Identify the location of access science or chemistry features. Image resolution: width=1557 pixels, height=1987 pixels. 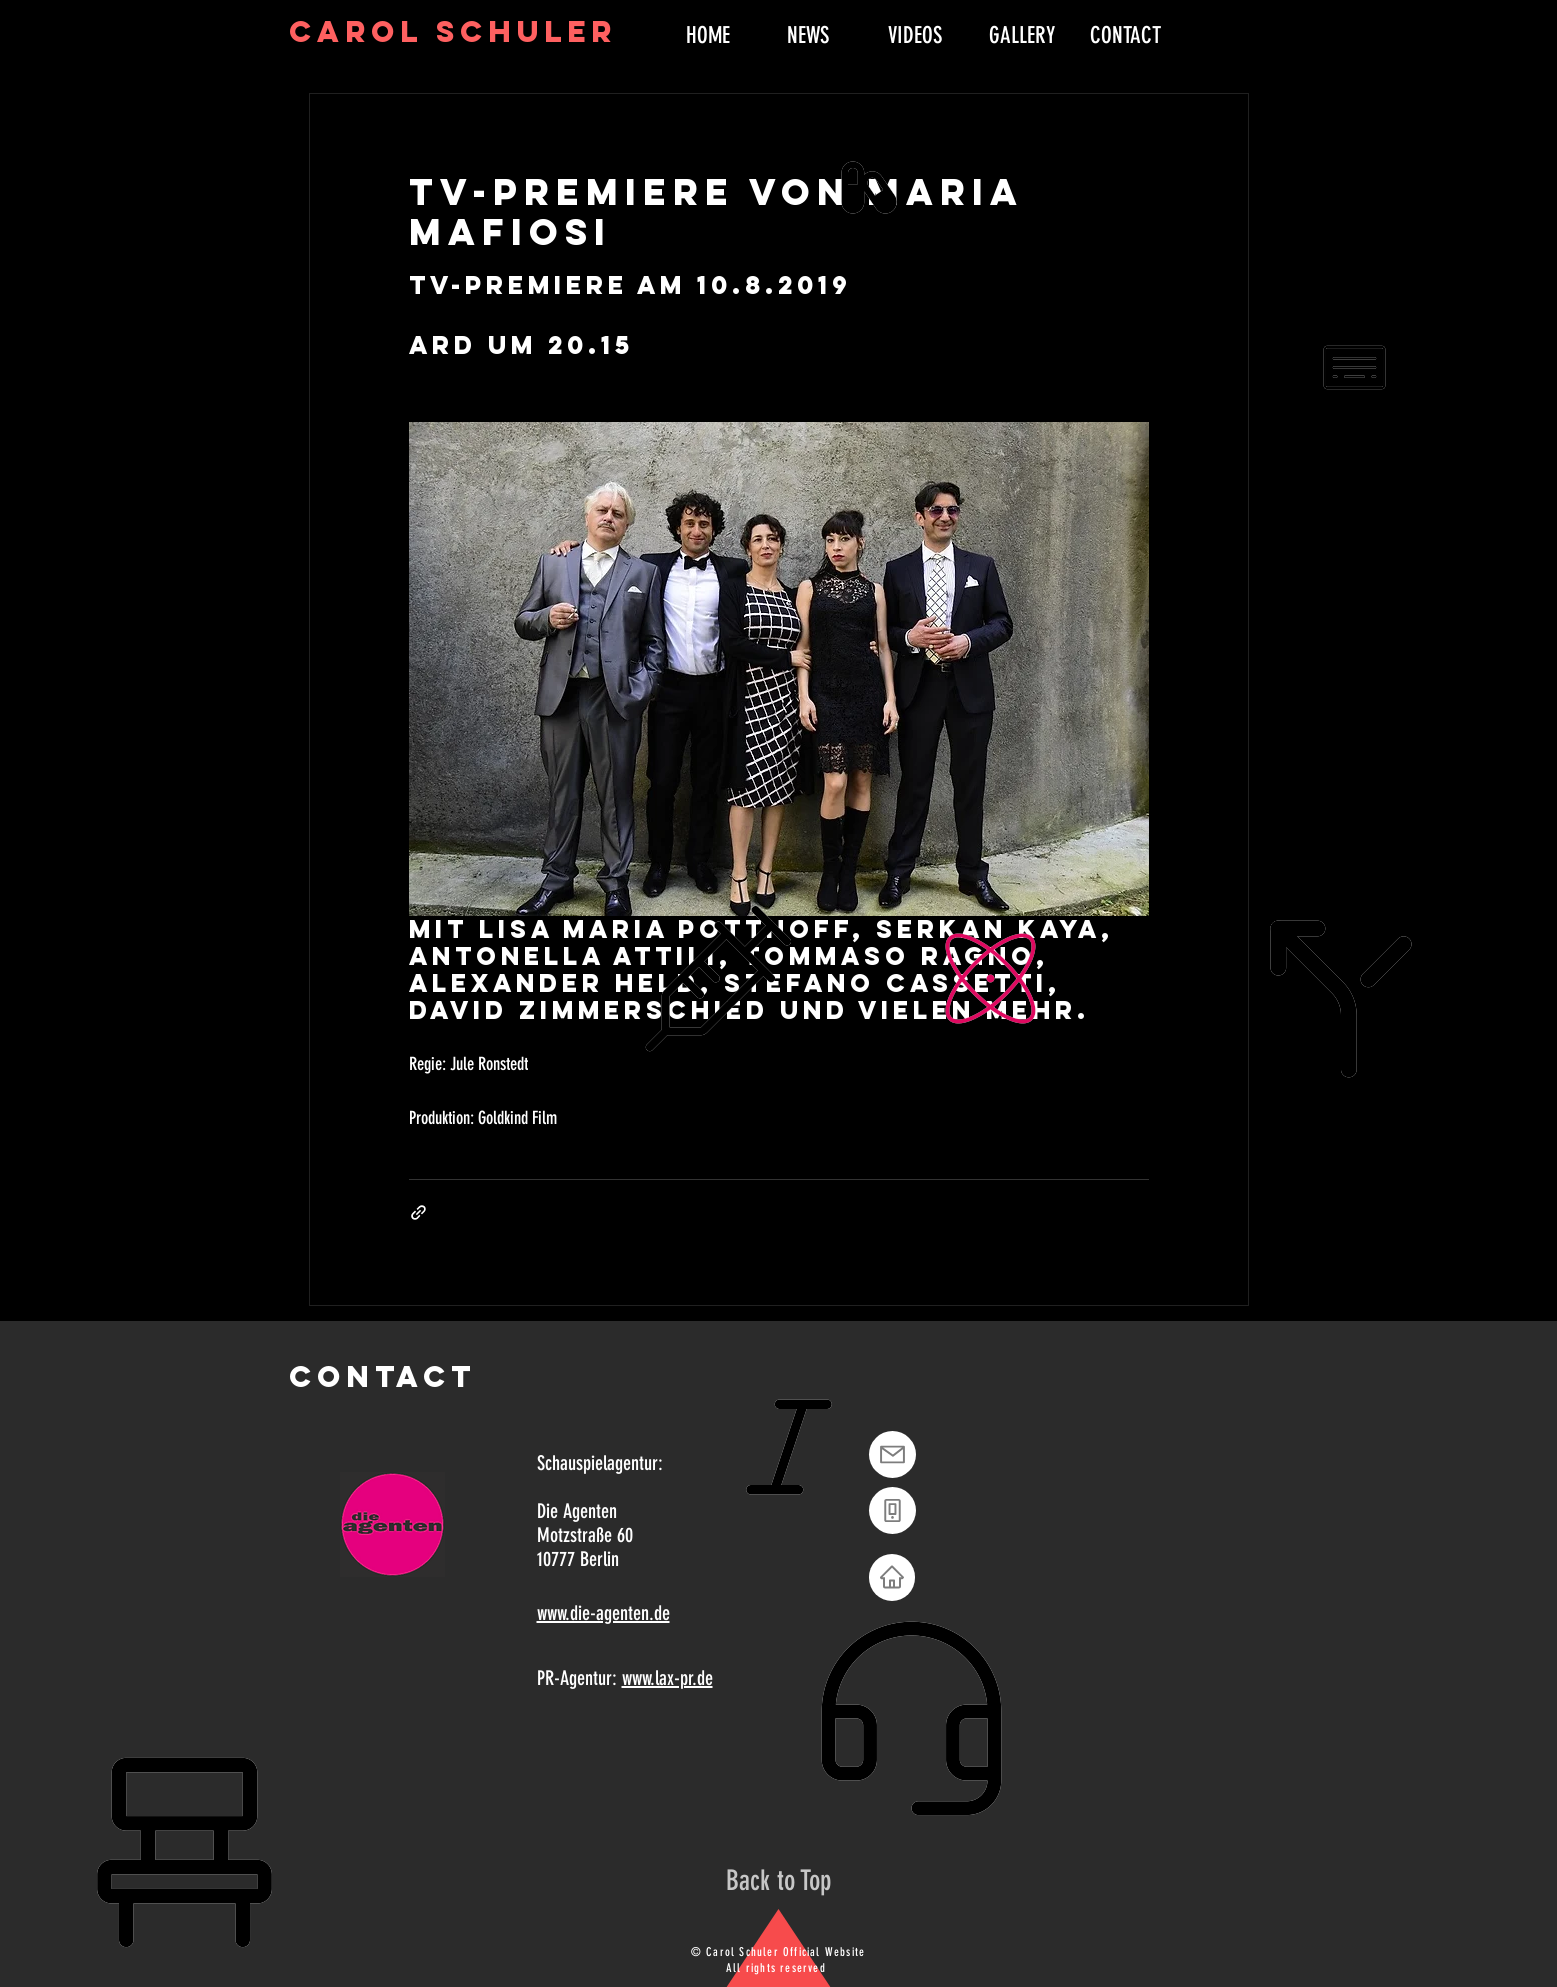
(990, 978).